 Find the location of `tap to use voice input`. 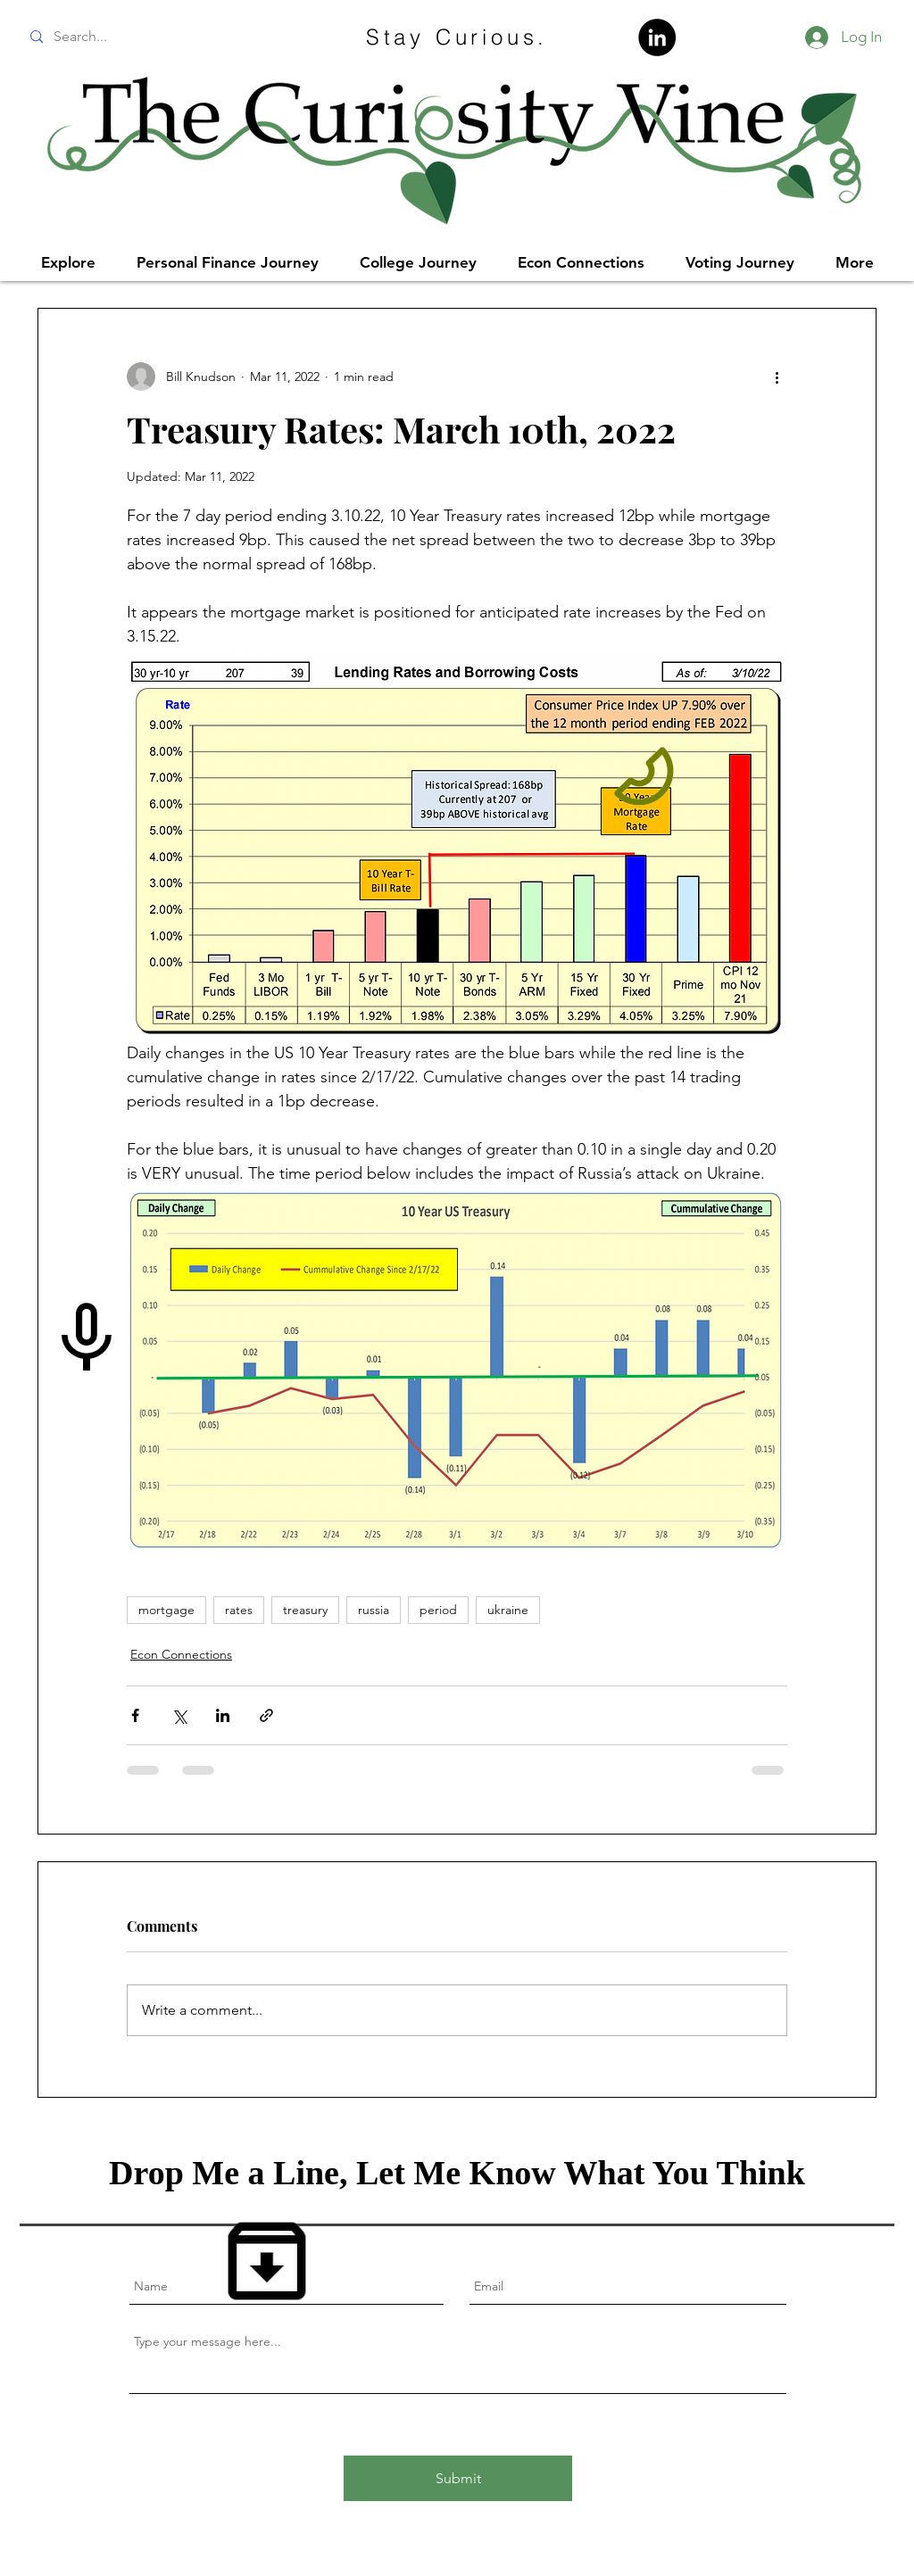

tap to use voice input is located at coordinates (87, 1335).